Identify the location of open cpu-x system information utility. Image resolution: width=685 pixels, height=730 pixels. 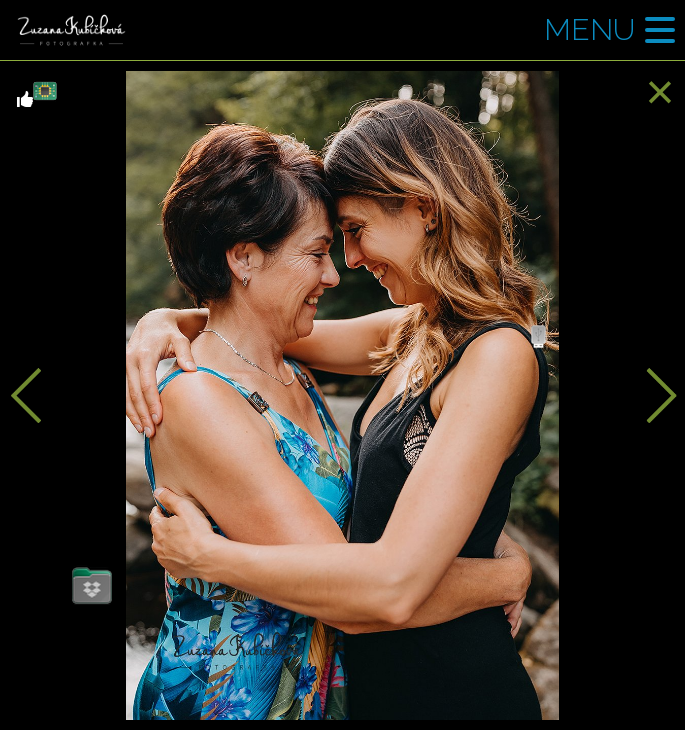
(45, 91).